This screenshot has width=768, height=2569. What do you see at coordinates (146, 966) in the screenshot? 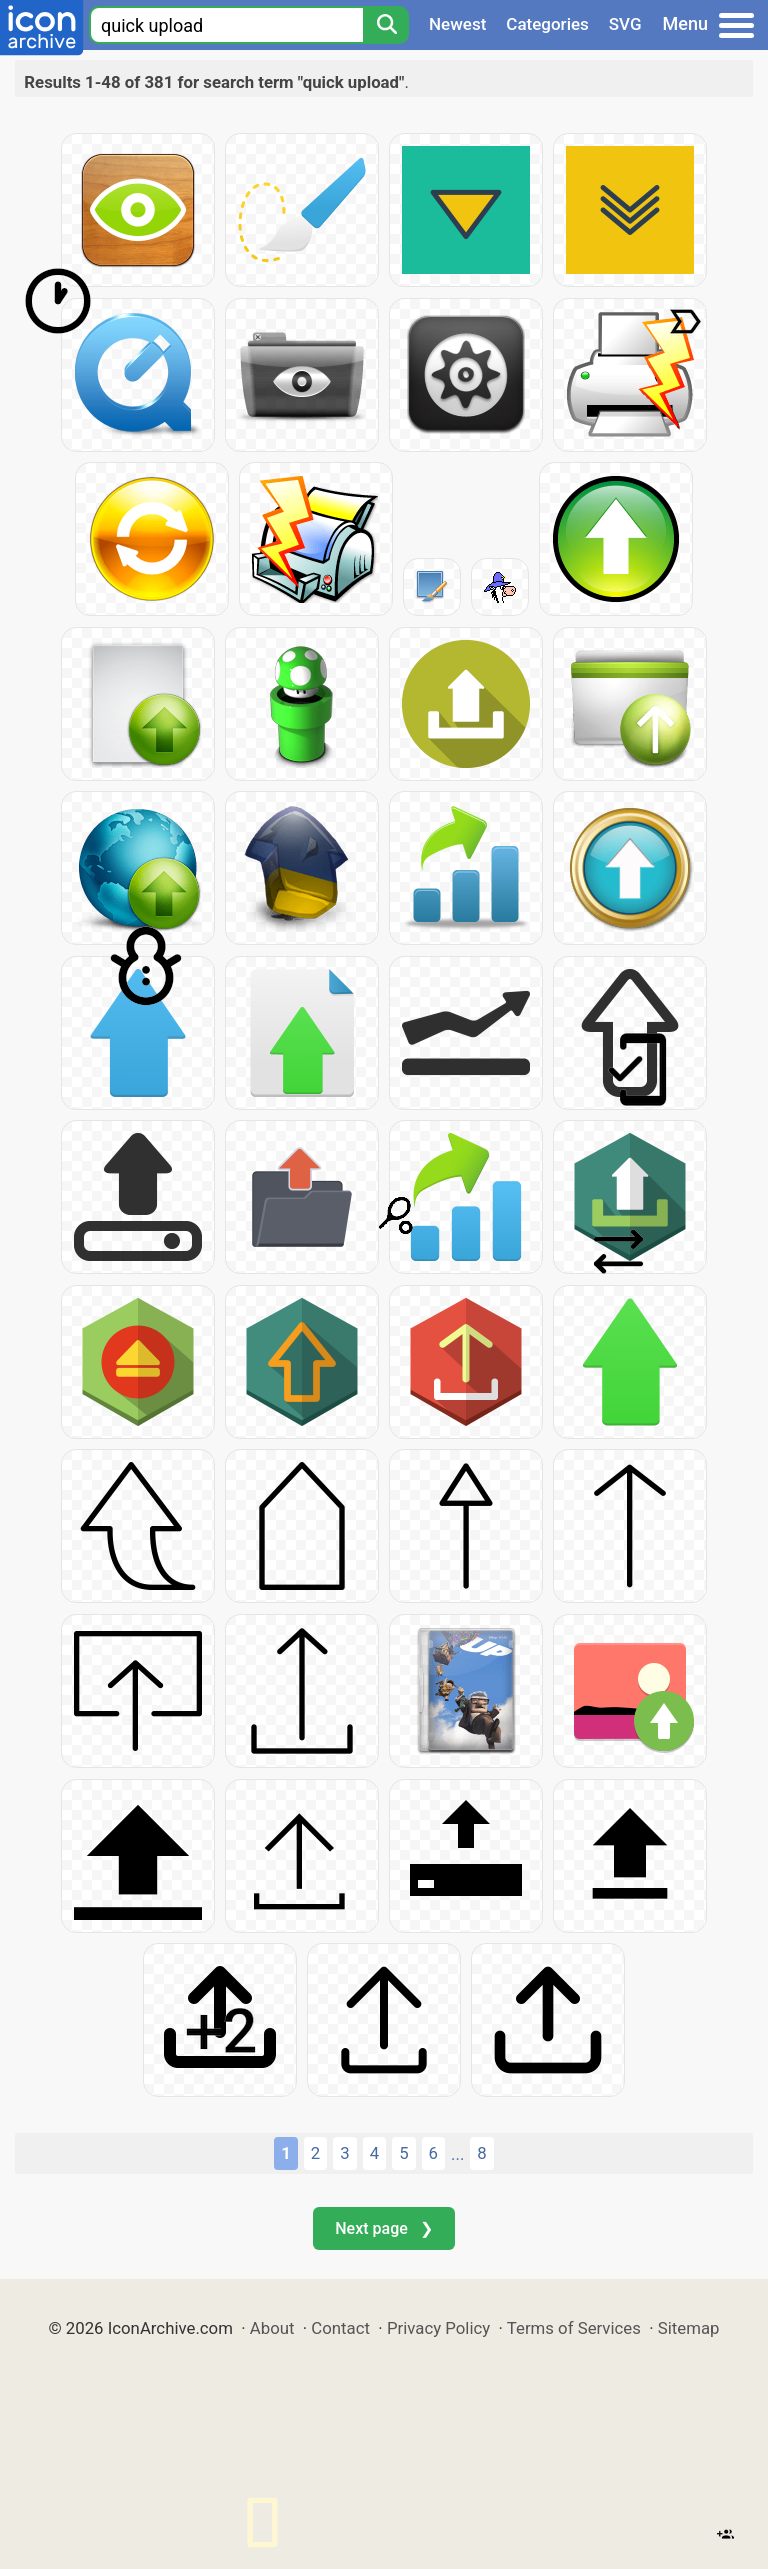
I see `indicates winter or cold weather conditions` at bounding box center [146, 966].